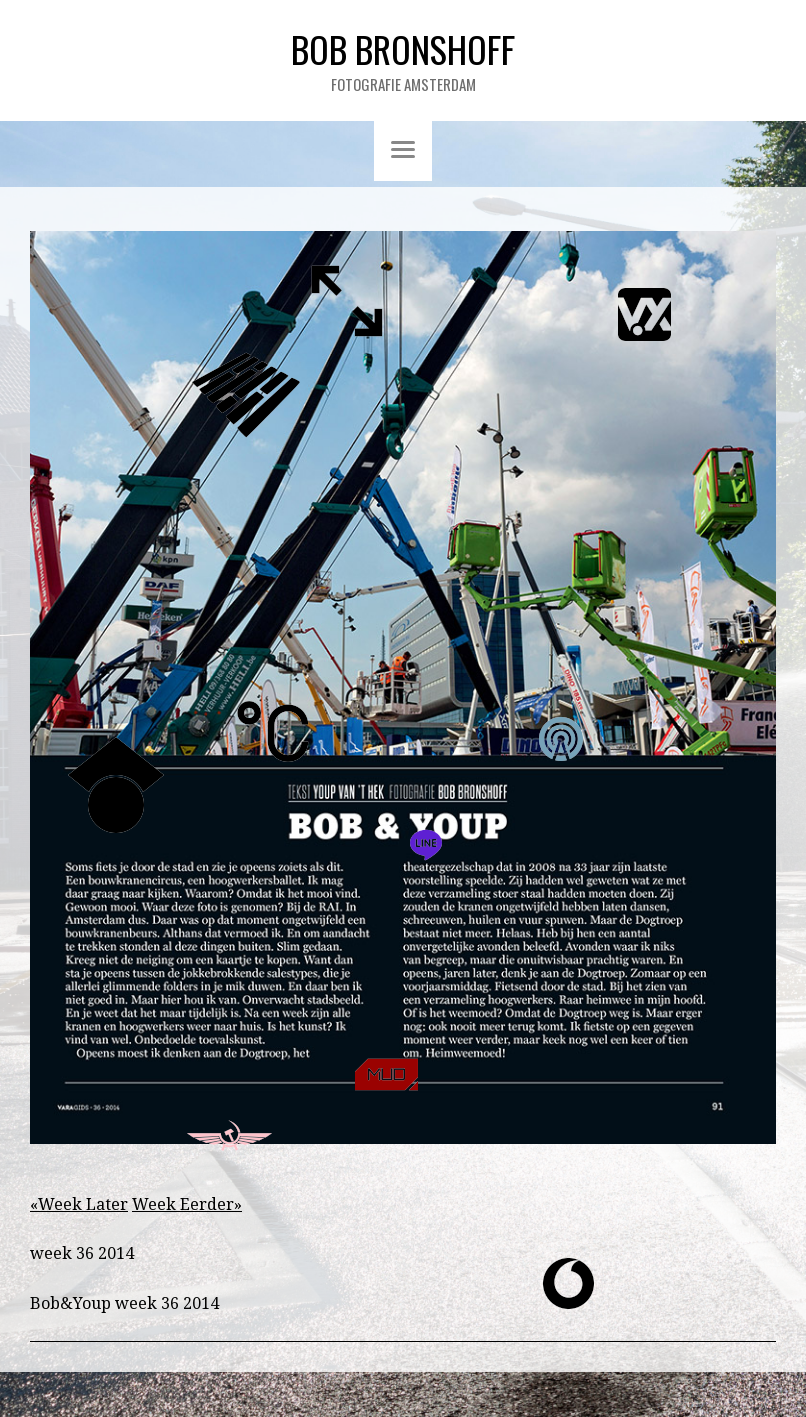 The height and width of the screenshot is (1417, 806). What do you see at coordinates (246, 395) in the screenshot?
I see `Apache Parquet logo` at bounding box center [246, 395].